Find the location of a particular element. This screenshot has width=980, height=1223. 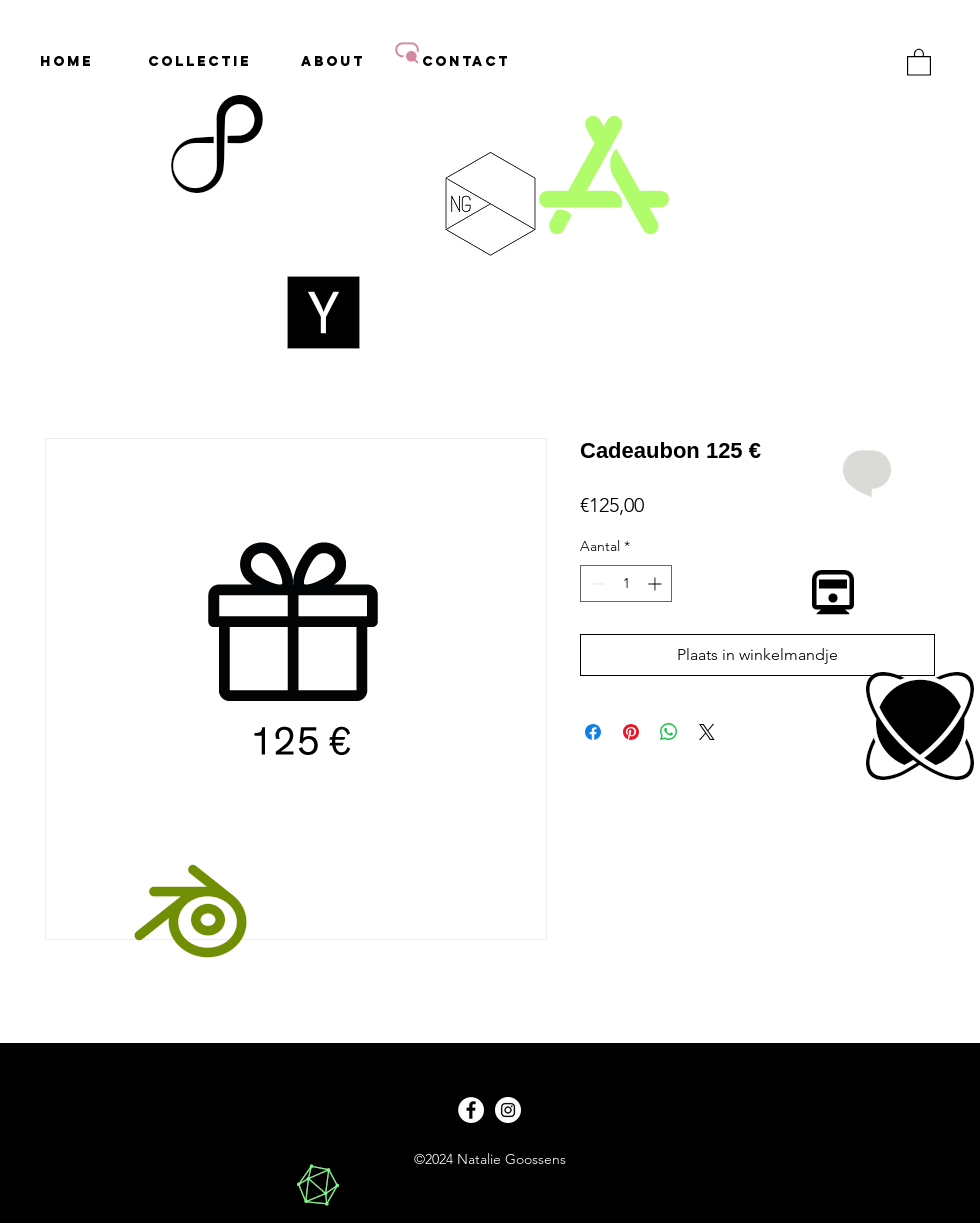

open chat or messaging is located at coordinates (867, 472).